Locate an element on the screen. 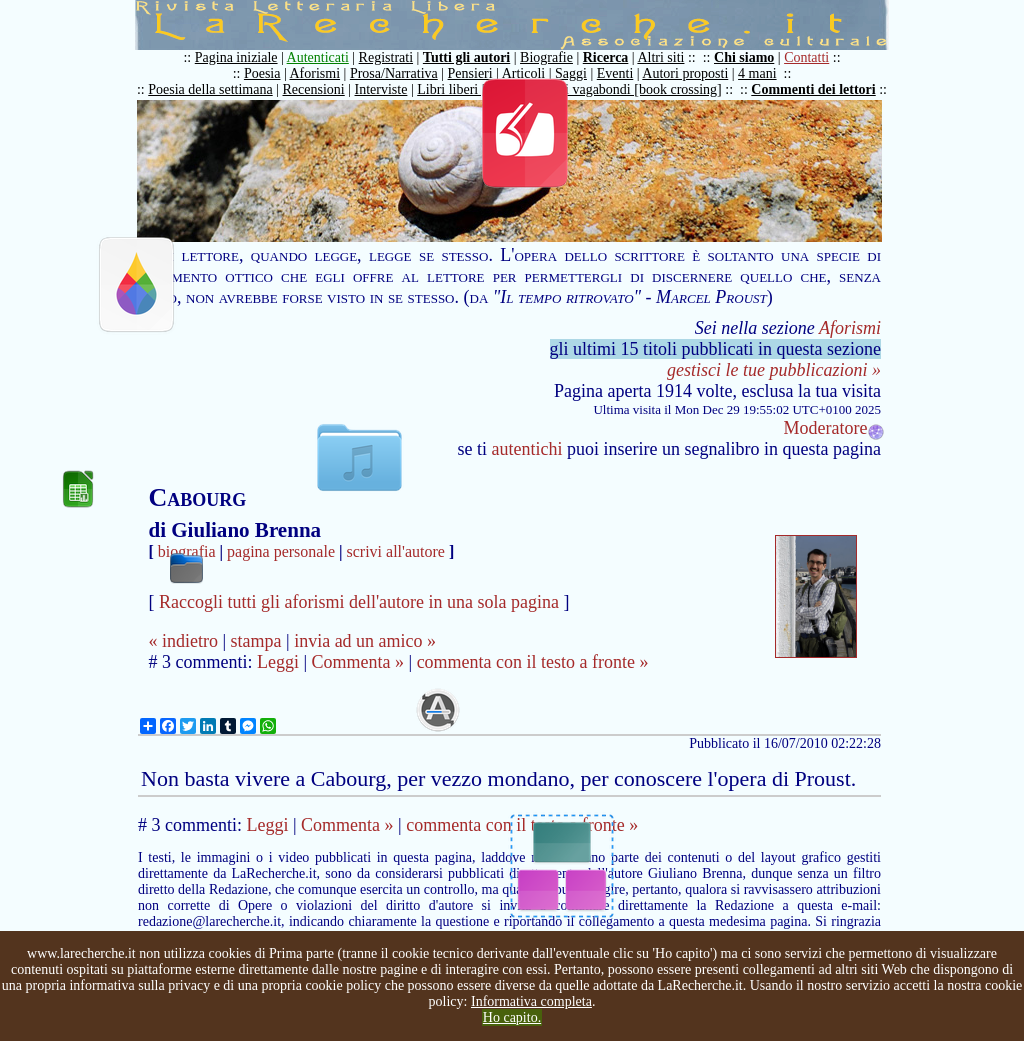 Image resolution: width=1024 pixels, height=1041 pixels. an encapsulated postscript (.eps) file is located at coordinates (525, 133).